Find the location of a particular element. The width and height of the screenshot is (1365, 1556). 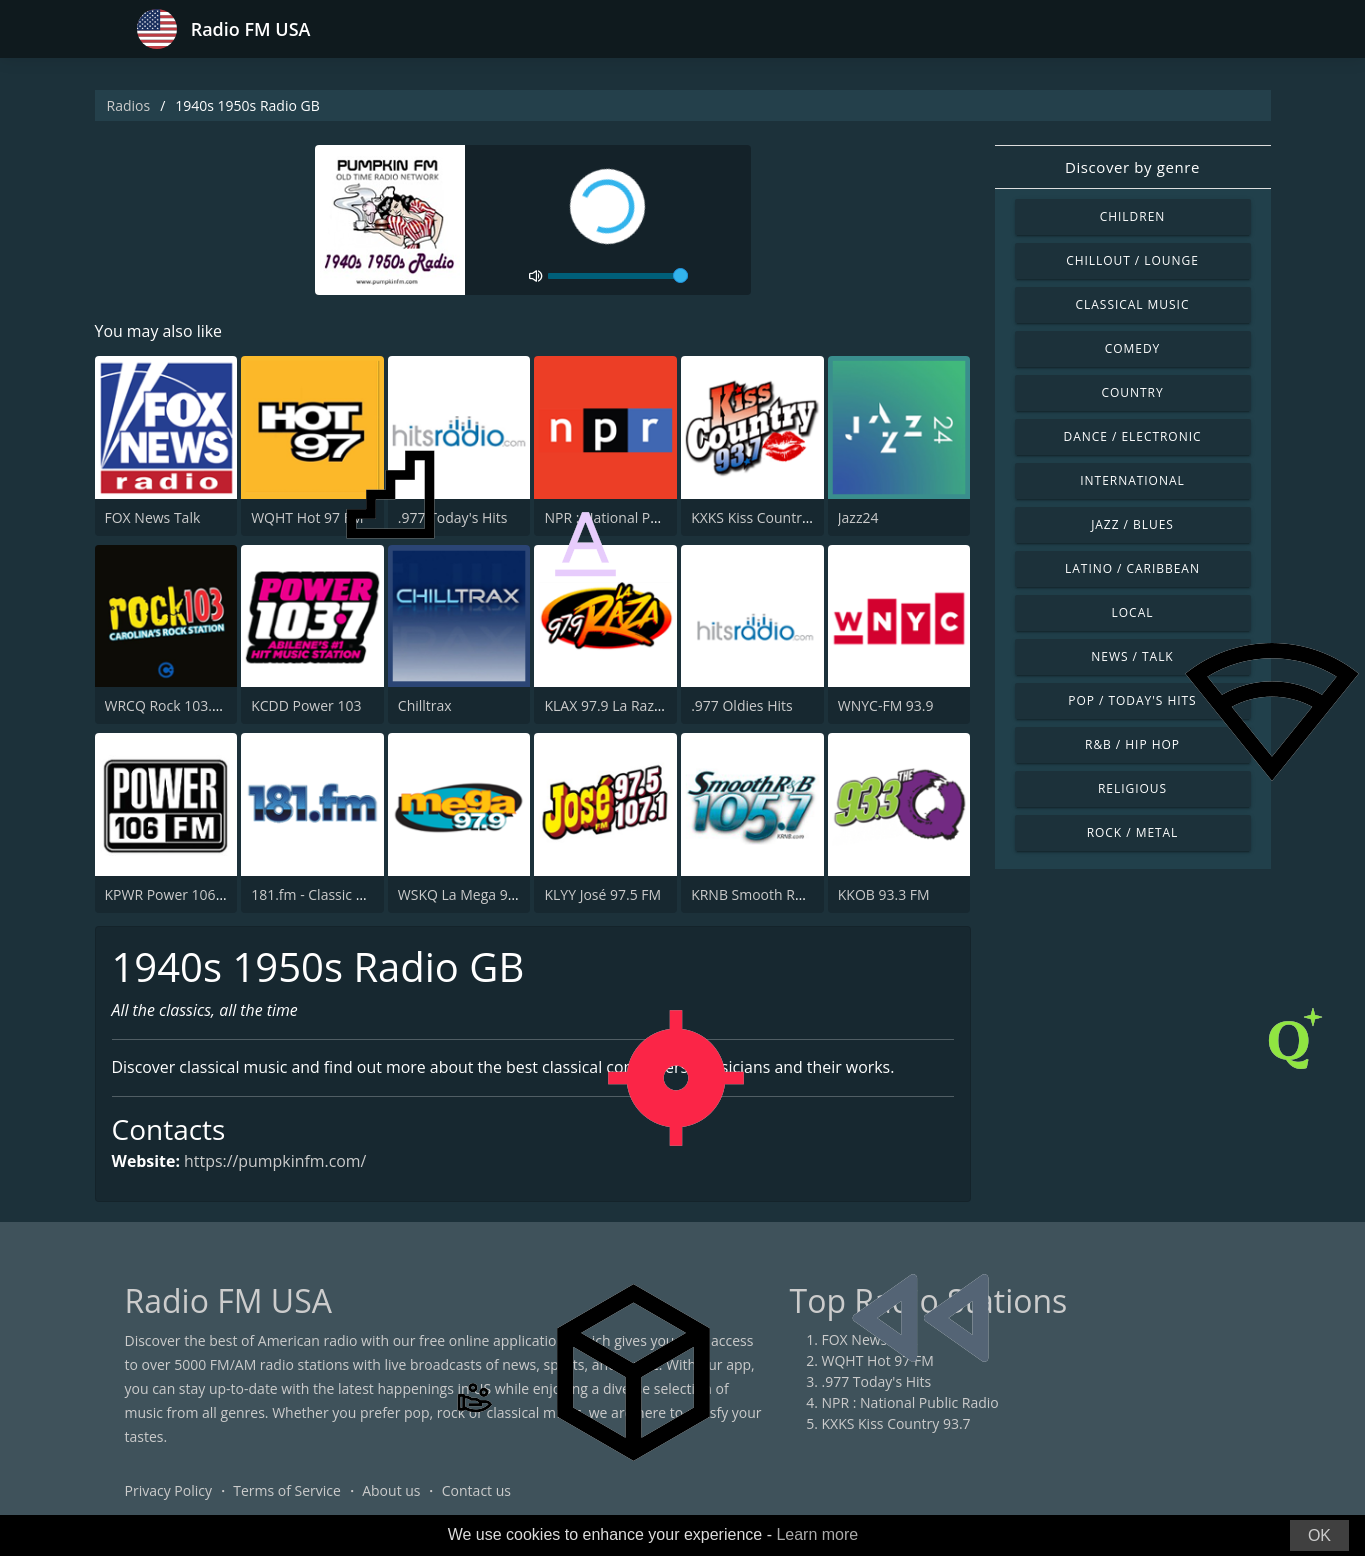

make a payment or tip is located at coordinates (474, 1398).